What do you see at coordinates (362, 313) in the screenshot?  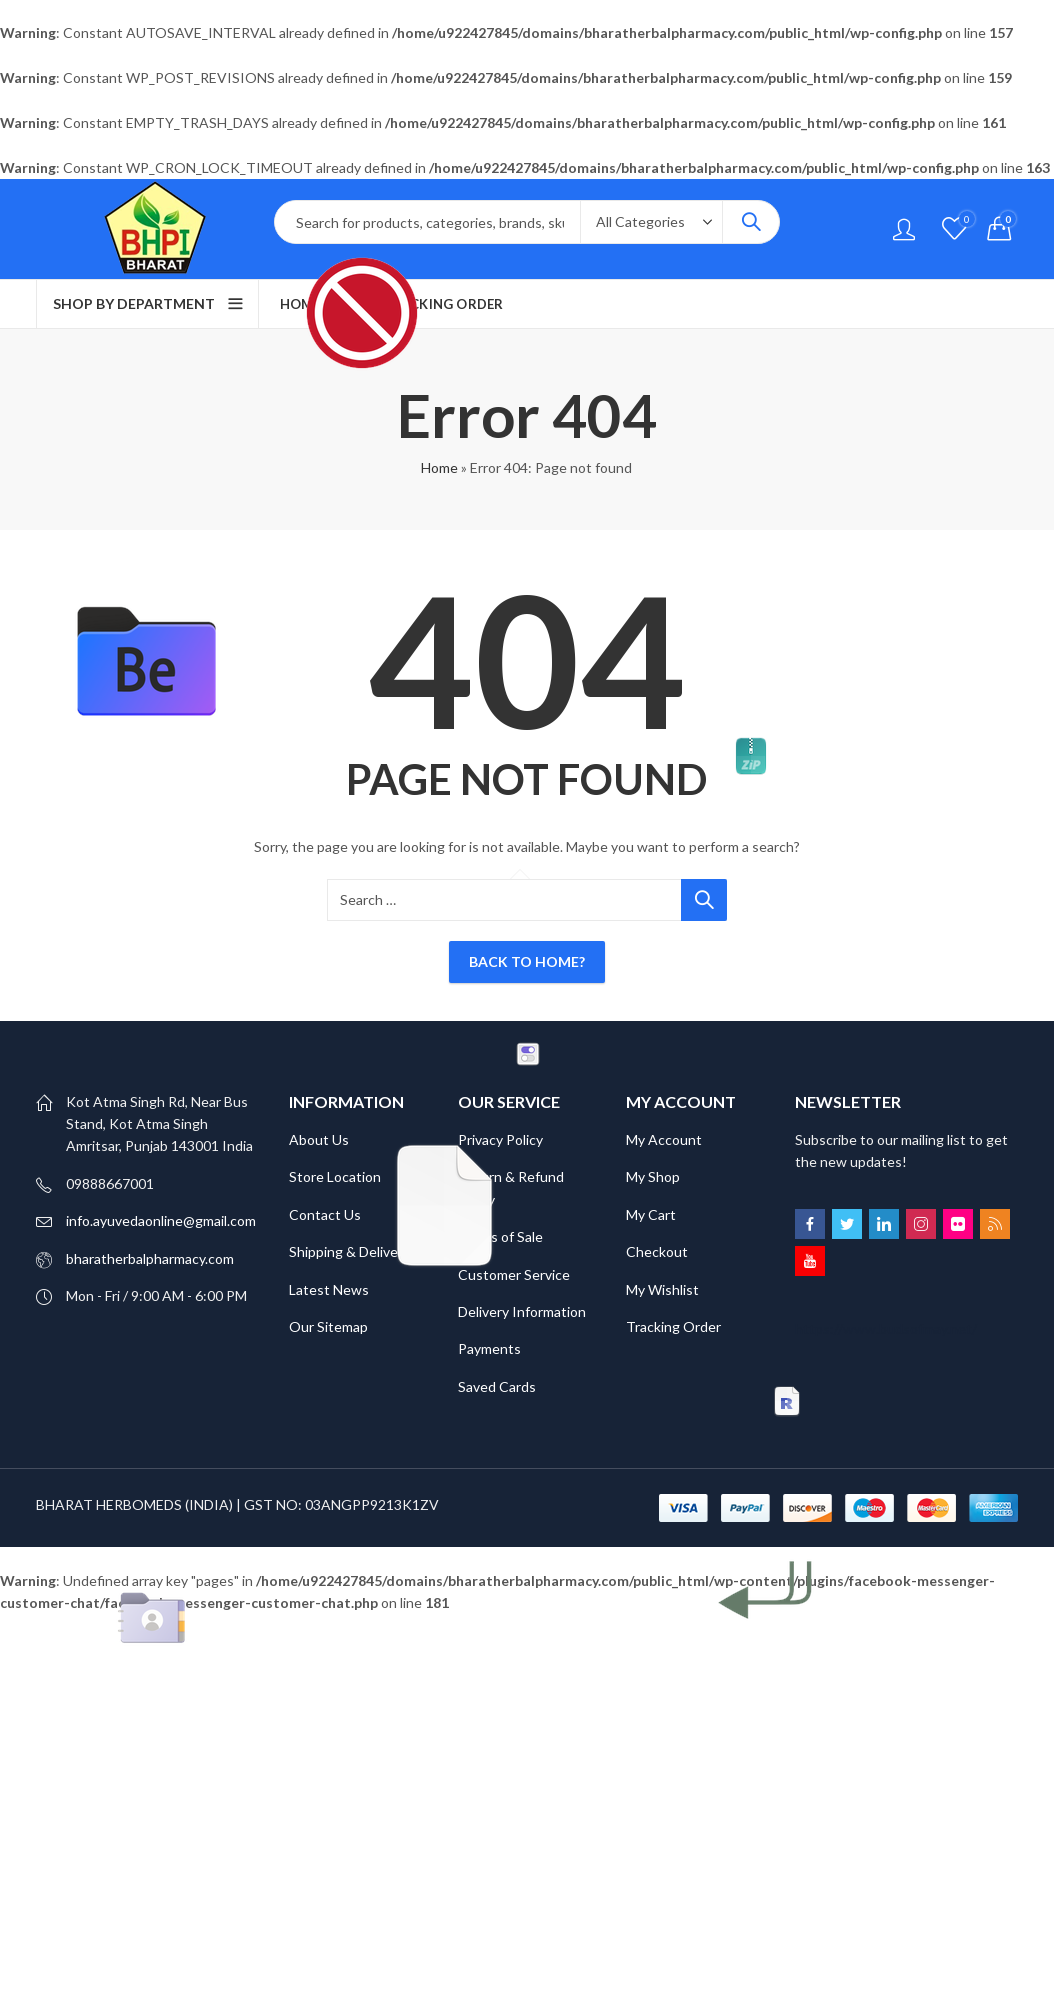 I see `delete selected email message` at bounding box center [362, 313].